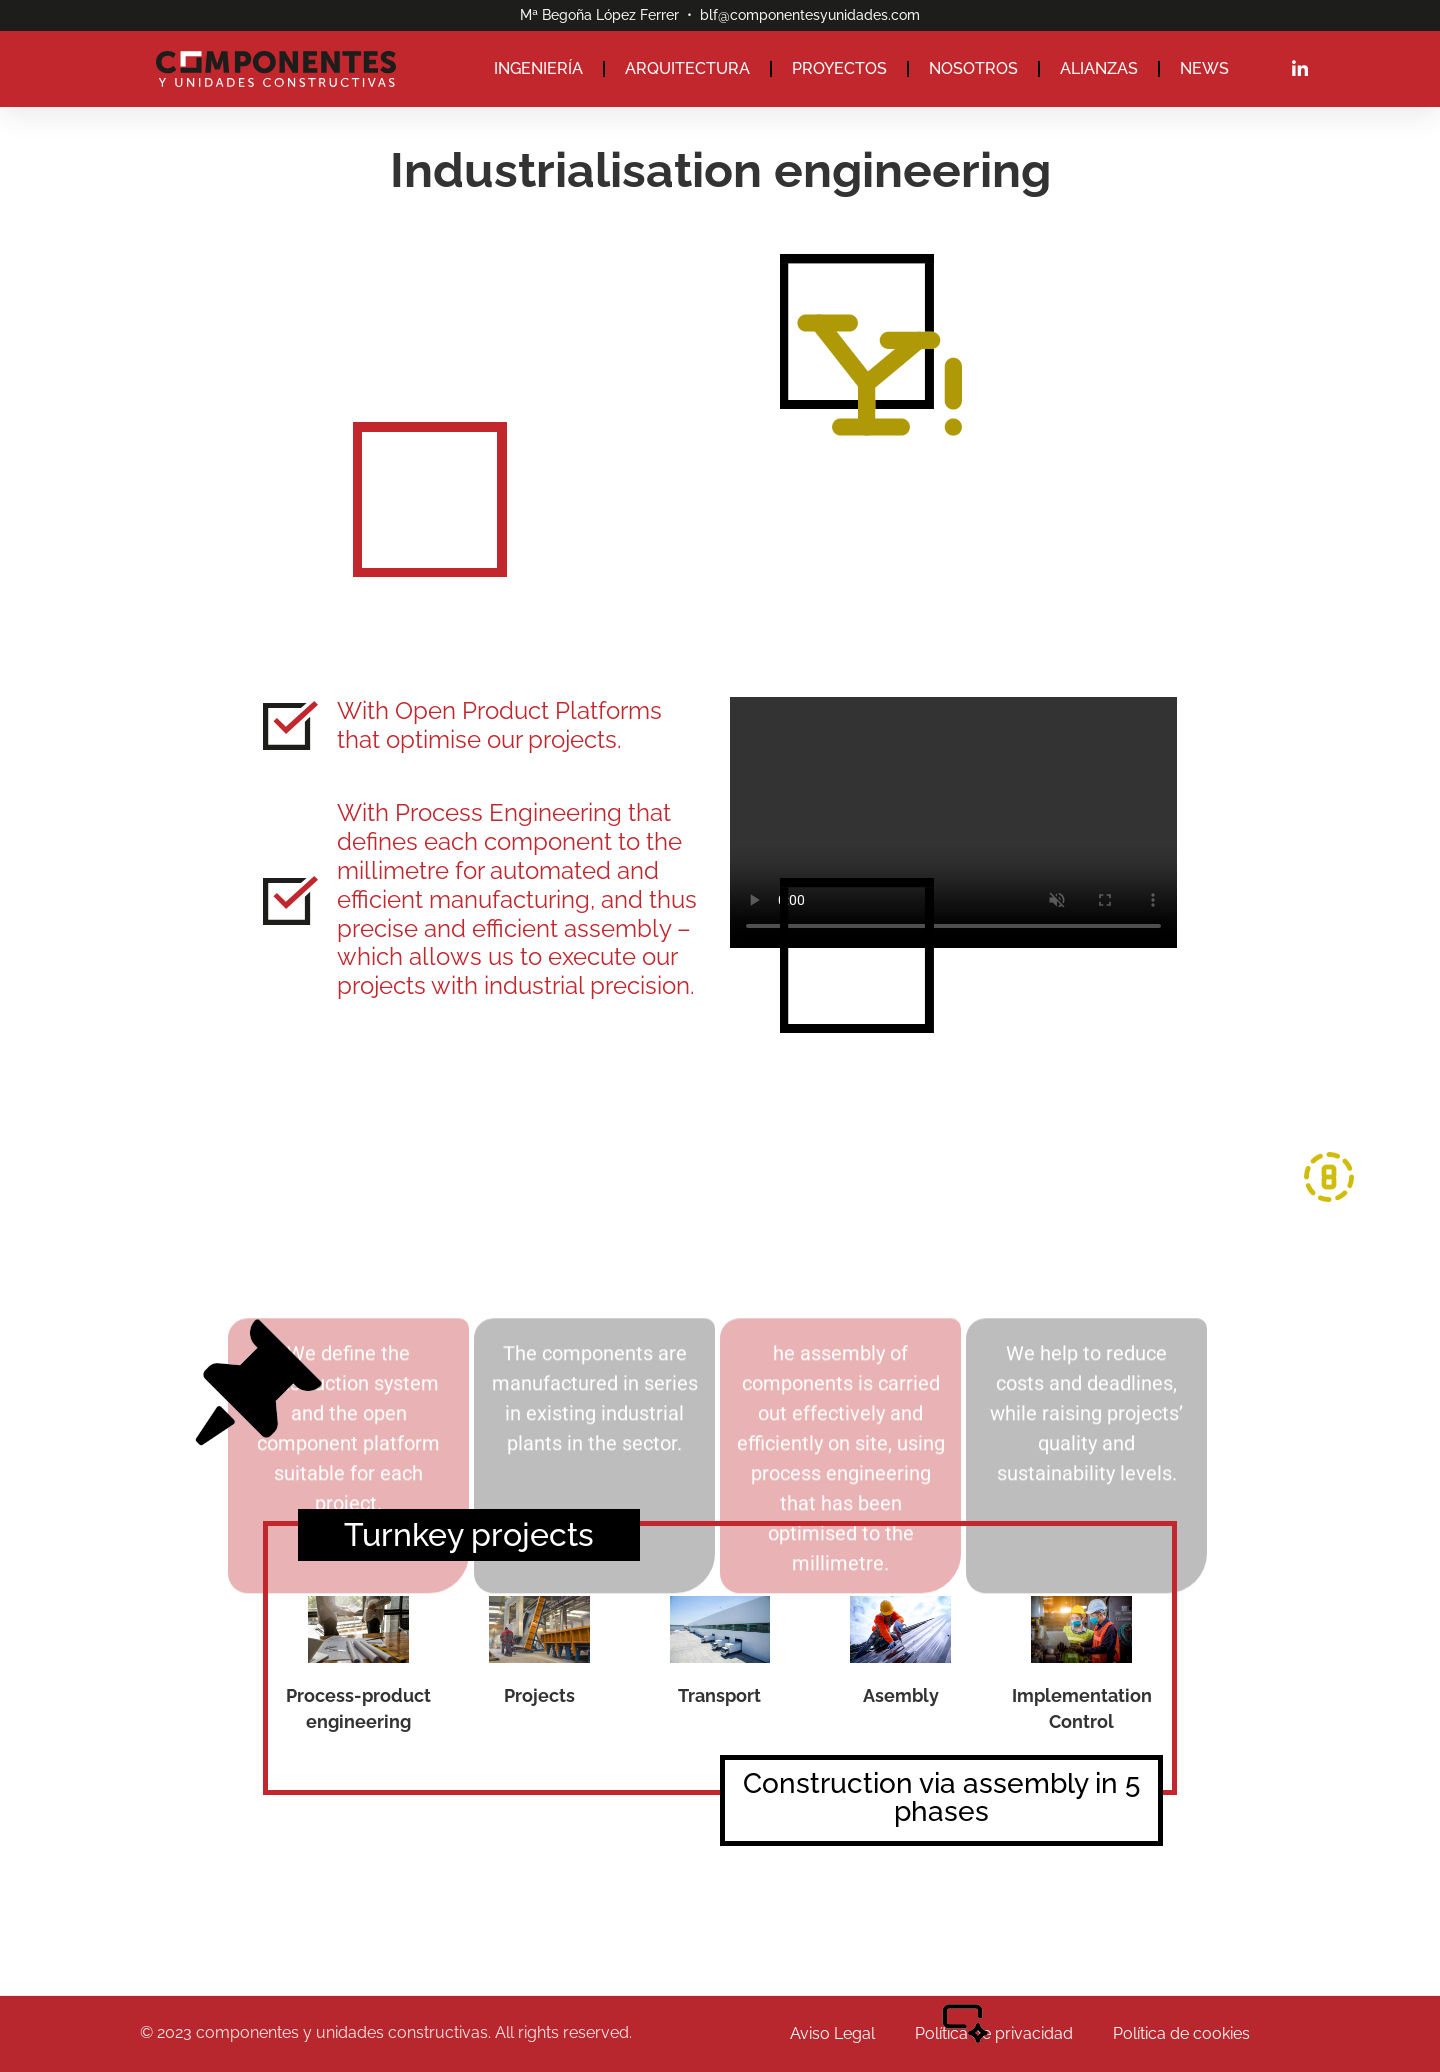  I want to click on pin a message to the channel, so click(251, 1389).